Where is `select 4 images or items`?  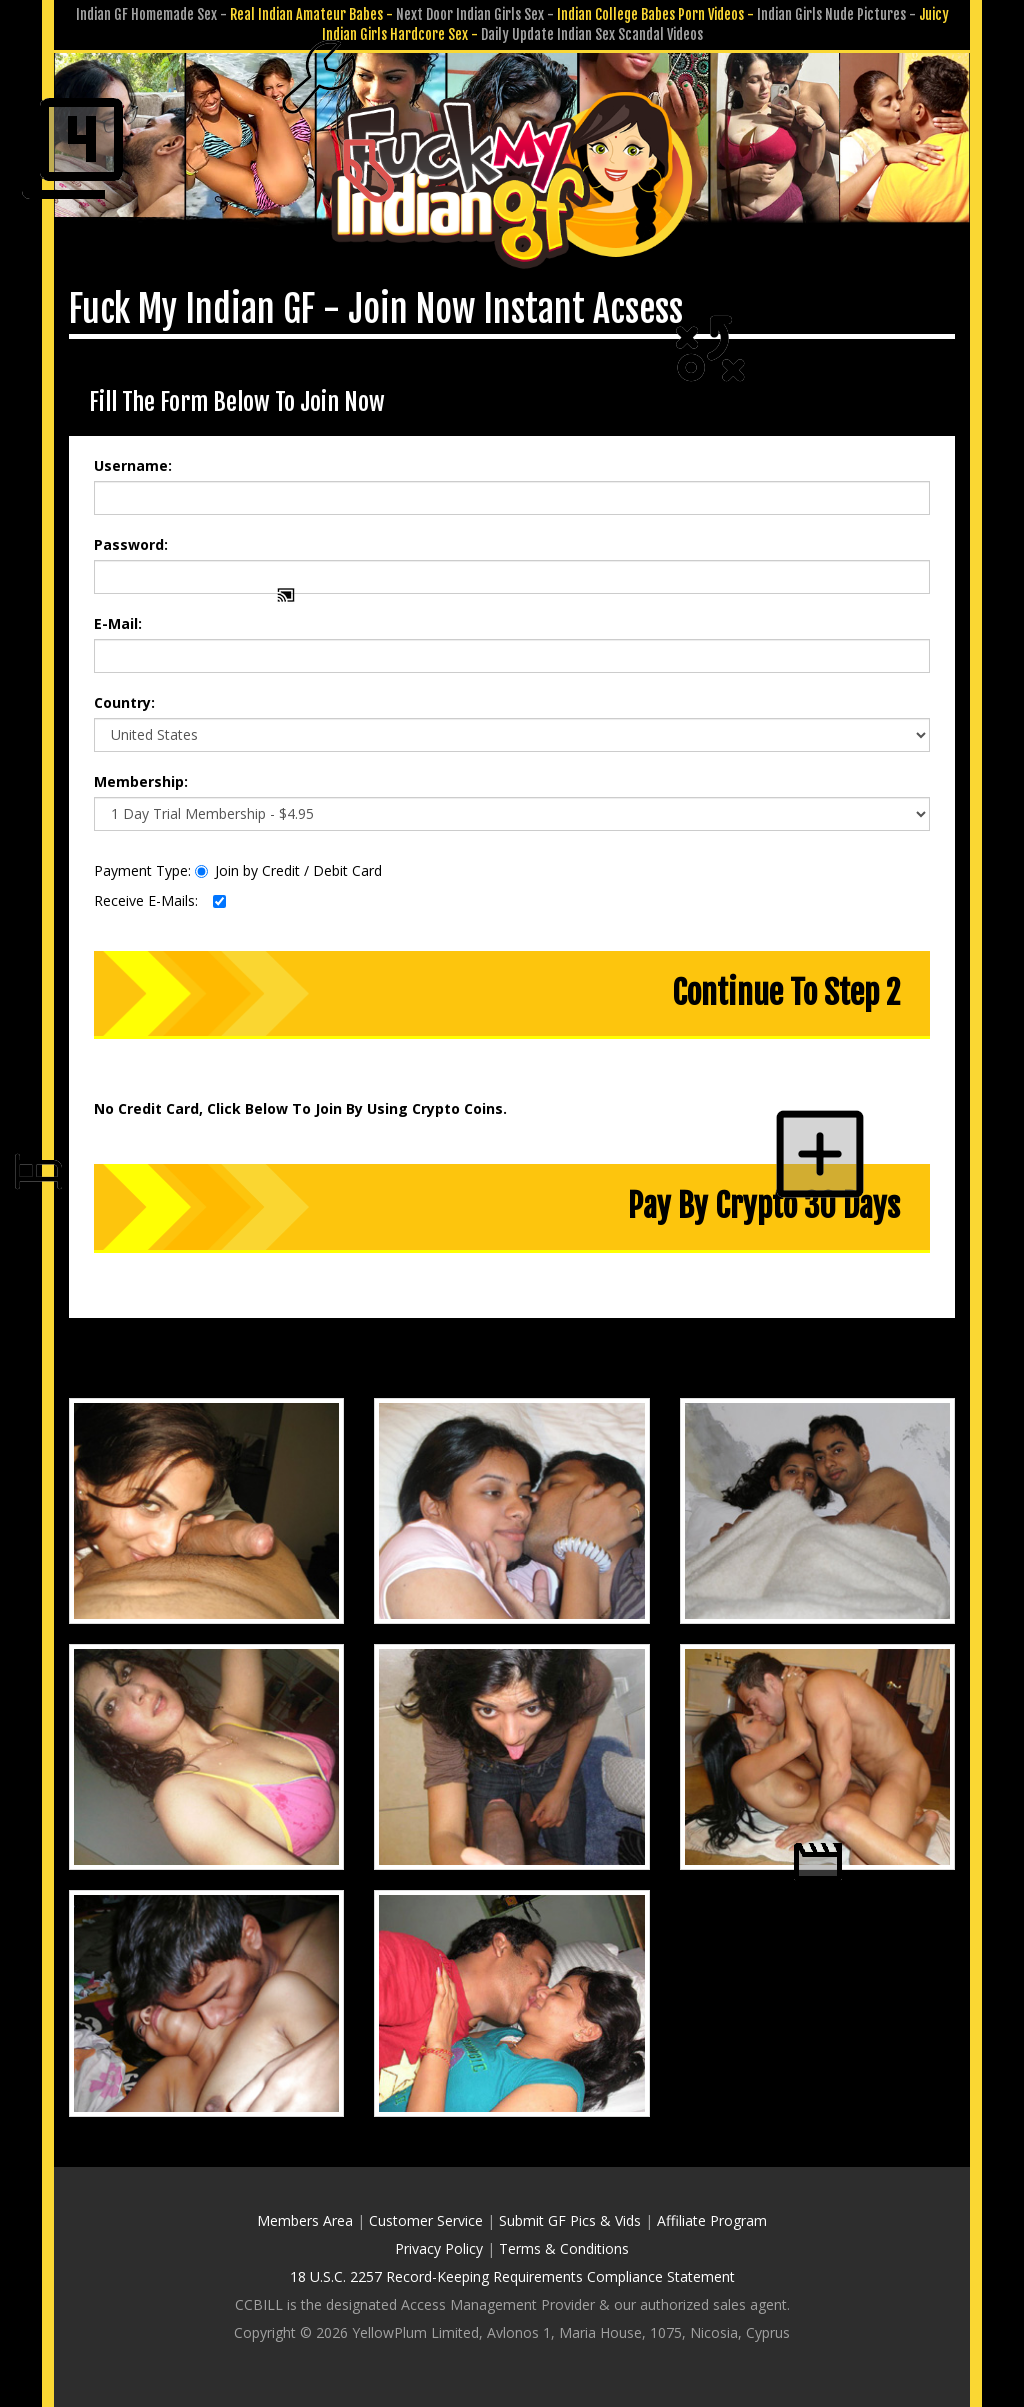 select 4 images or items is located at coordinates (72, 148).